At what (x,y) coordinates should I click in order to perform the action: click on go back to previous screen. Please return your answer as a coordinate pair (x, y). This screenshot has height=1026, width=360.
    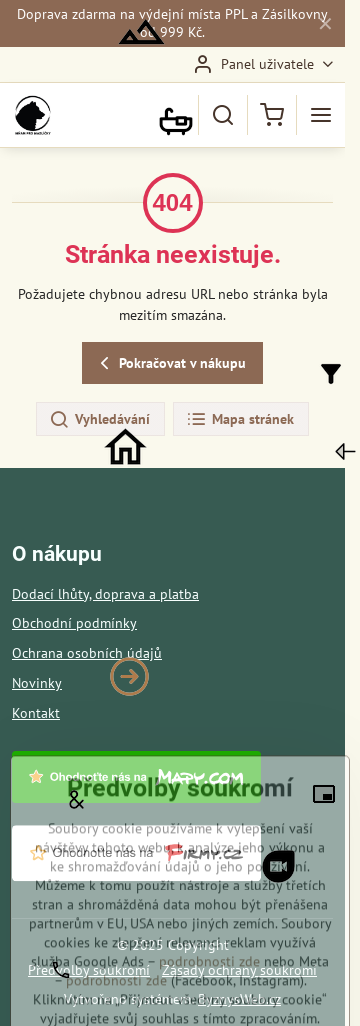
    Looking at the image, I should click on (345, 451).